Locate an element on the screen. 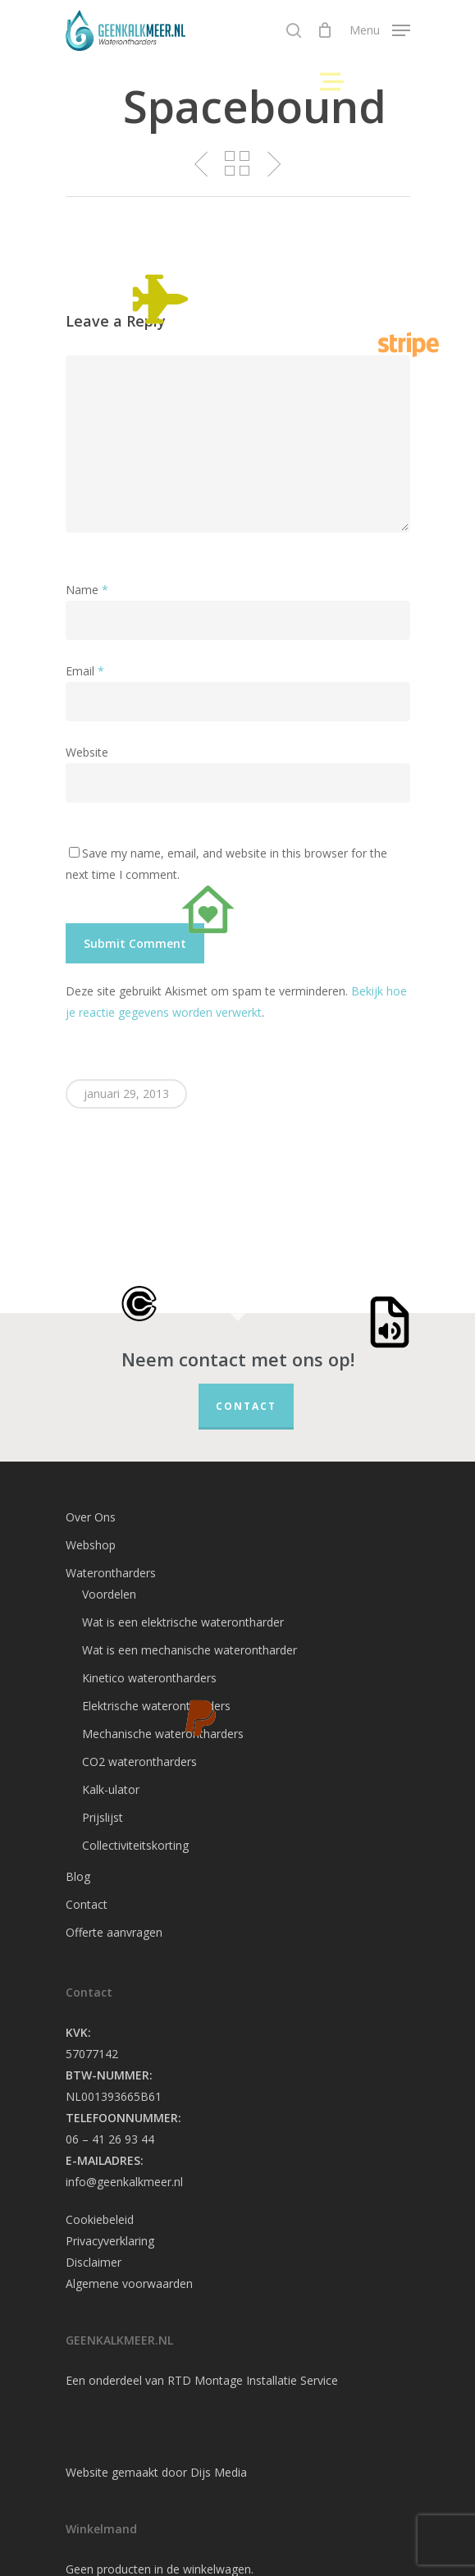  navigate to your favorite or loved home is located at coordinates (208, 911).